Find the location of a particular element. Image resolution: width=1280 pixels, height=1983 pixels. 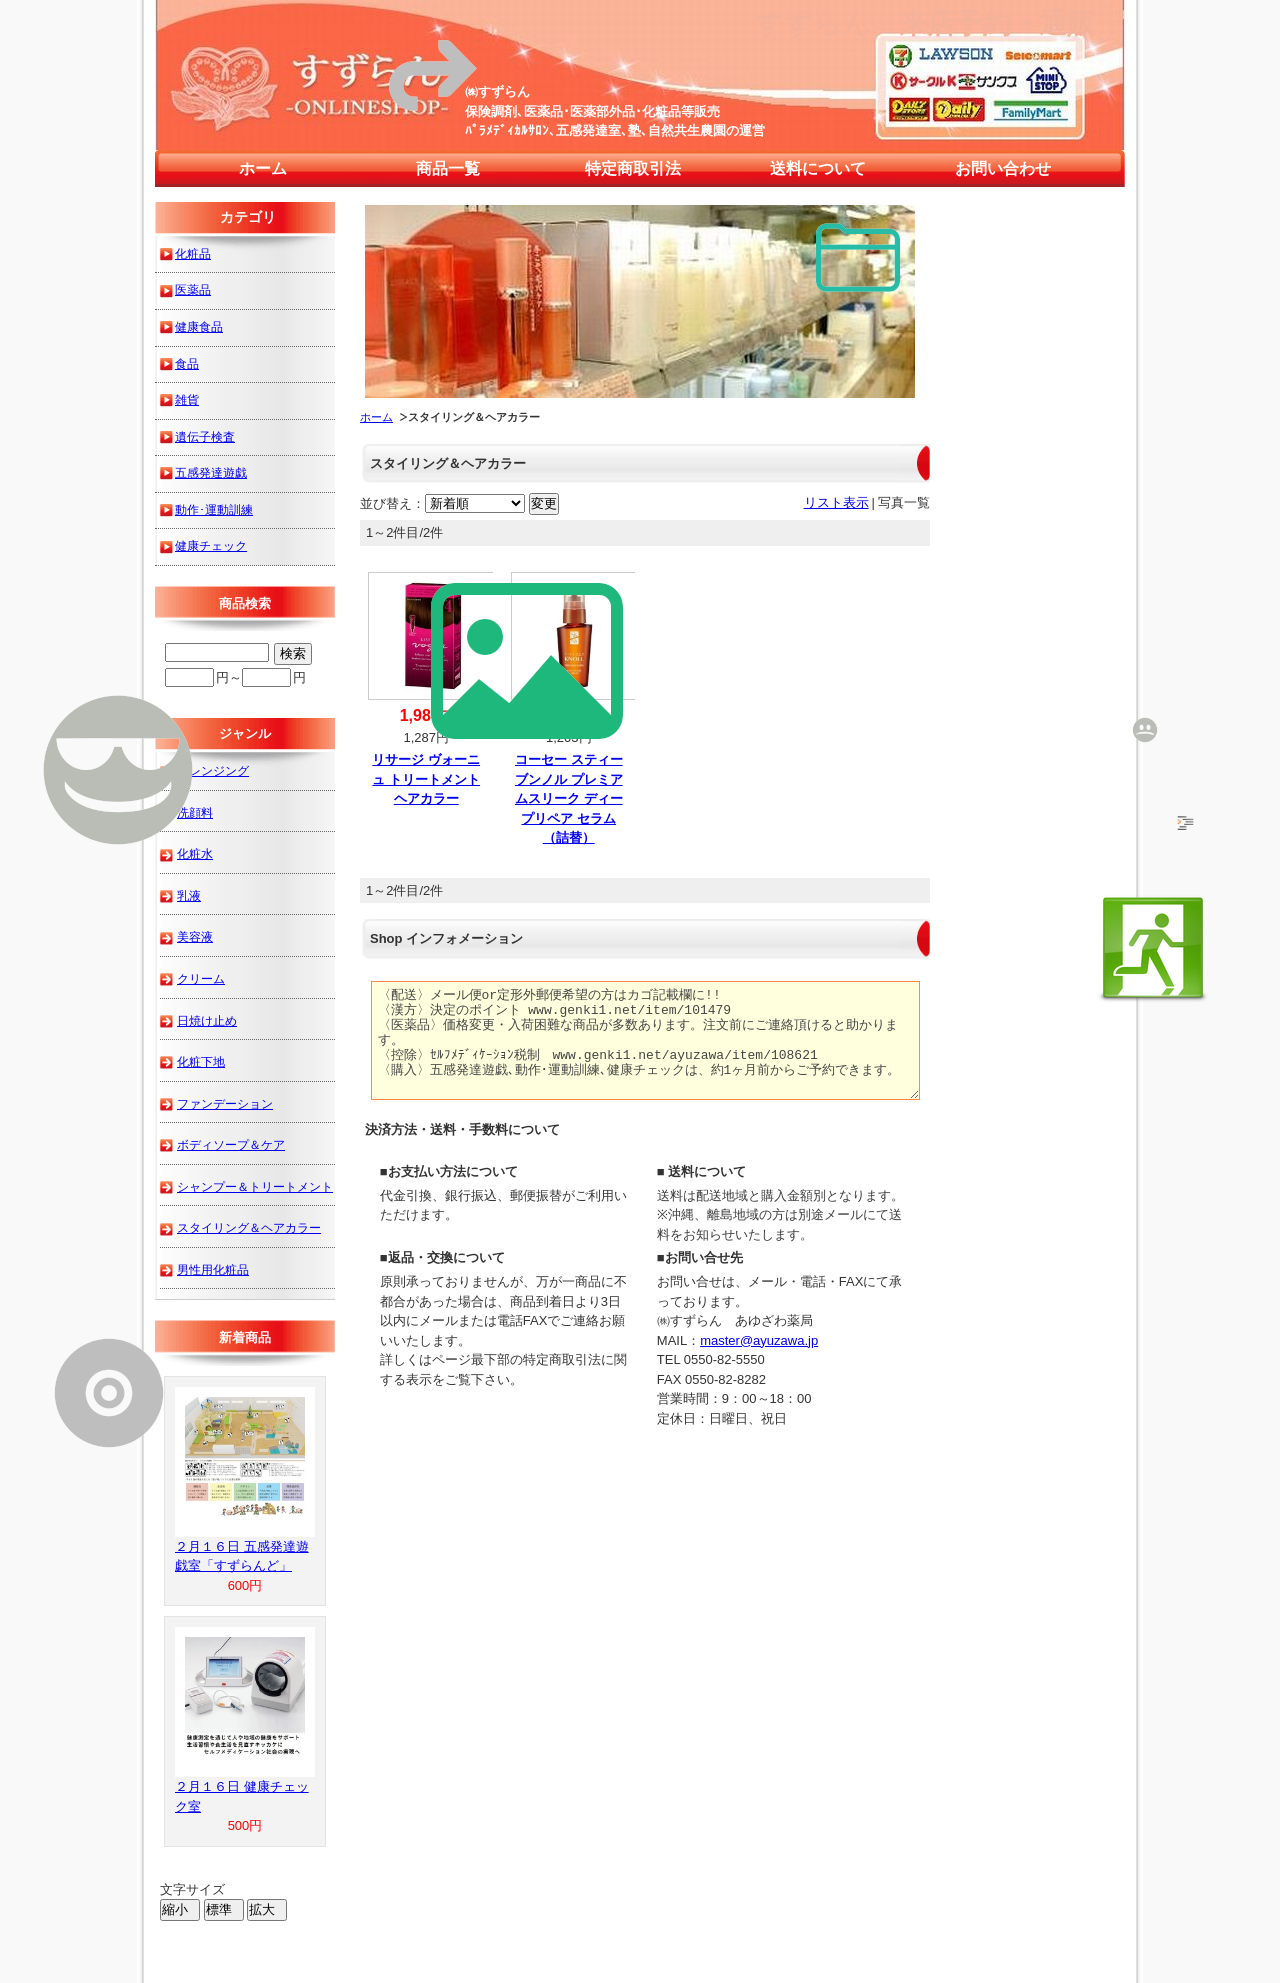

react with a cool or confident emoji is located at coordinates (118, 770).